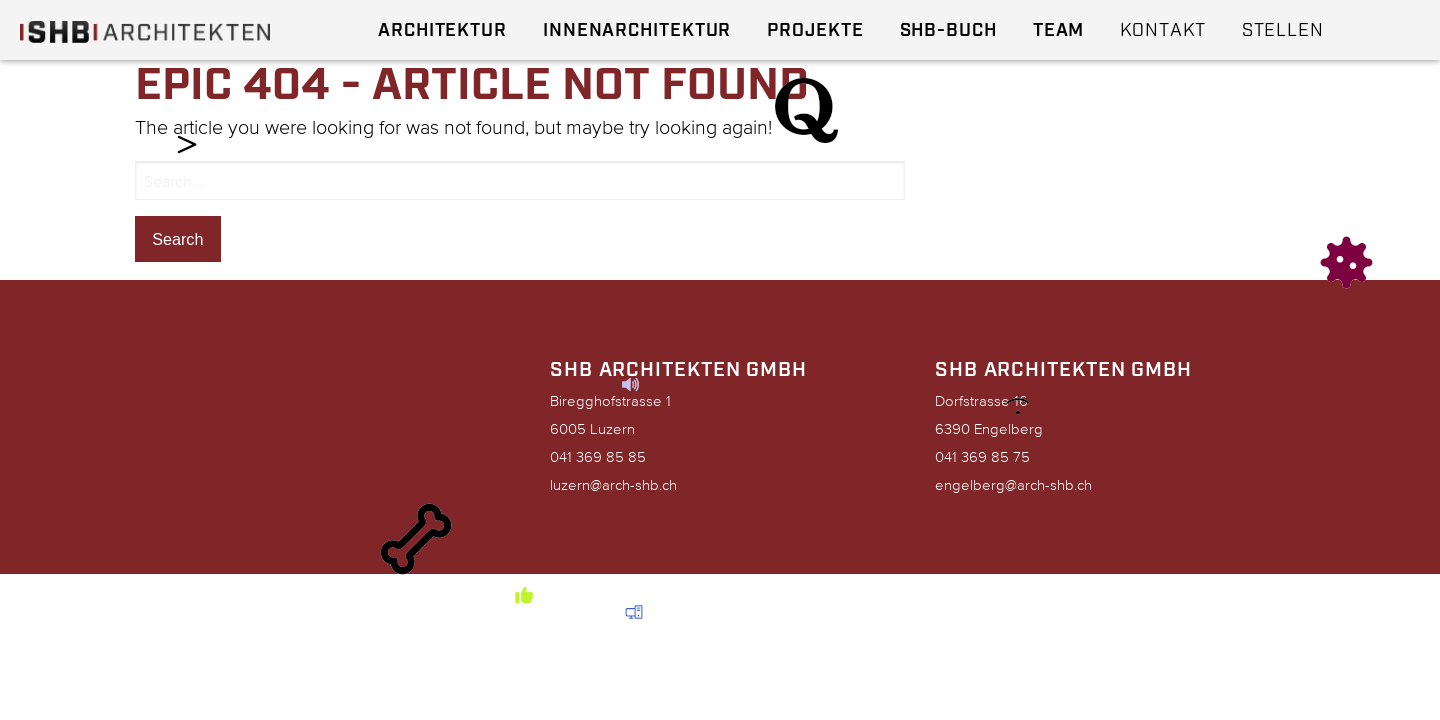  Describe the element at coordinates (524, 595) in the screenshot. I see `like or upvote content` at that location.